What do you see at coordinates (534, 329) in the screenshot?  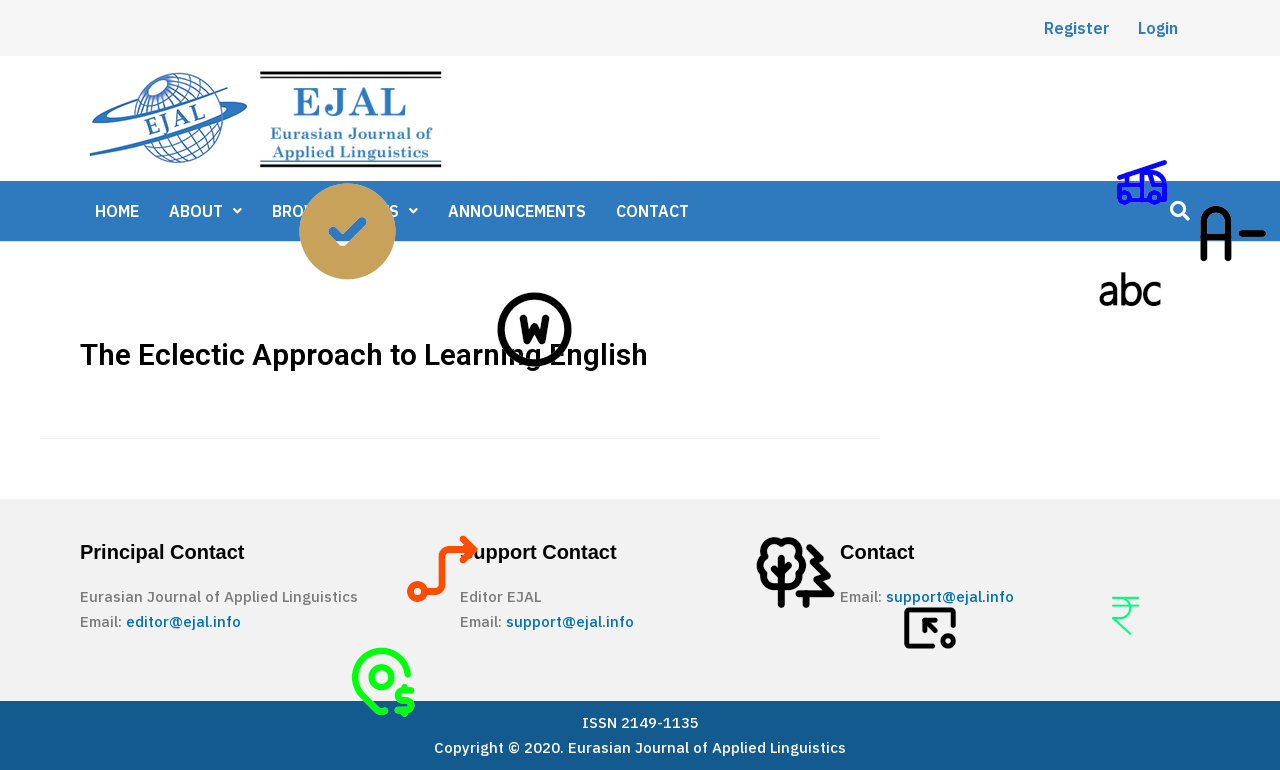 I see `indicates west direction on a map` at bounding box center [534, 329].